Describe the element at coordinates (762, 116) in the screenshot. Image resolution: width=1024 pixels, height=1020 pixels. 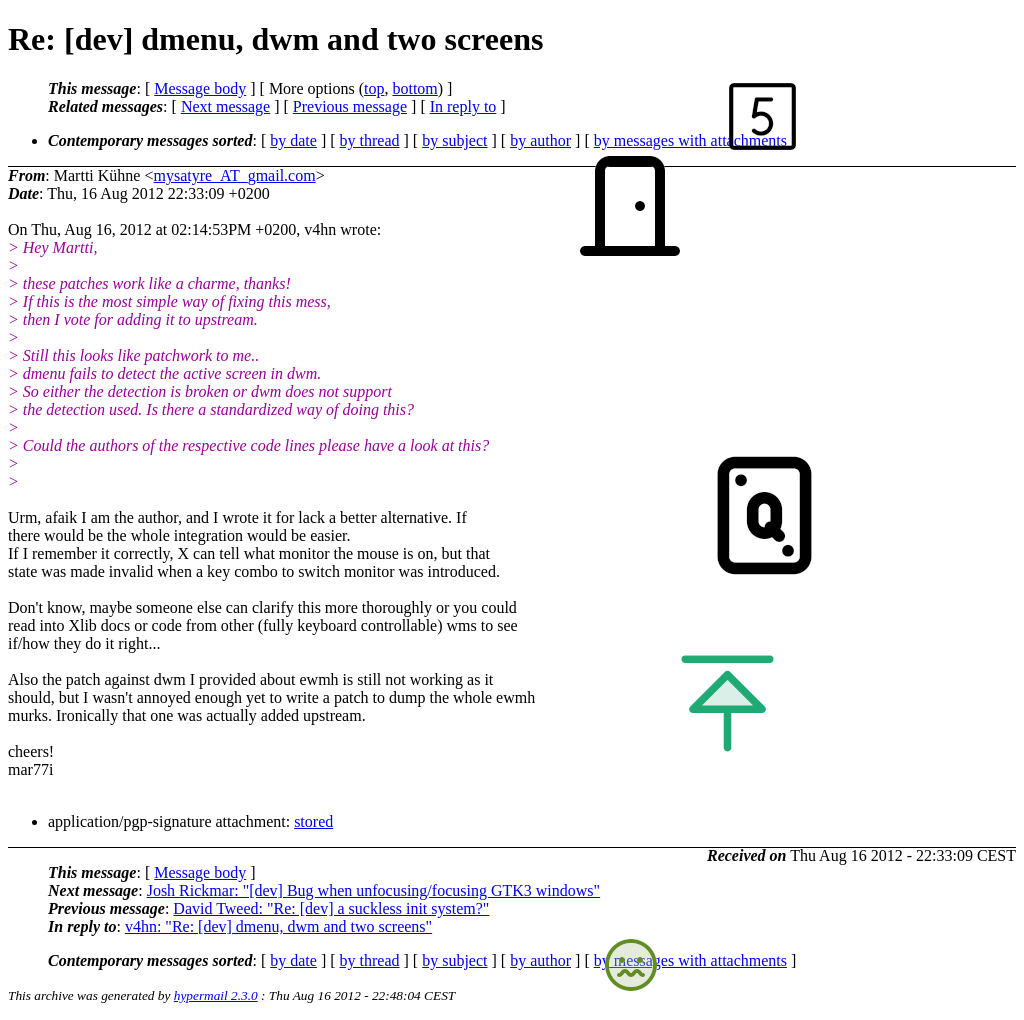
I see `select or navigate to item number five` at that location.